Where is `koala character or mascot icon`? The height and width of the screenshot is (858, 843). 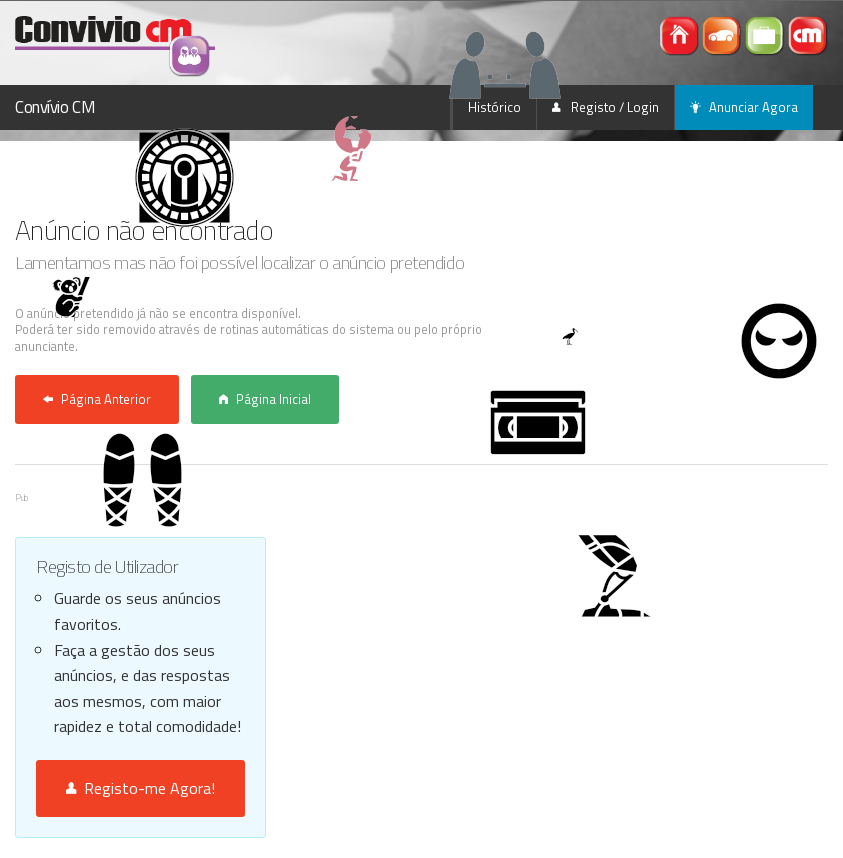 koala character or mascot icon is located at coordinates (71, 297).